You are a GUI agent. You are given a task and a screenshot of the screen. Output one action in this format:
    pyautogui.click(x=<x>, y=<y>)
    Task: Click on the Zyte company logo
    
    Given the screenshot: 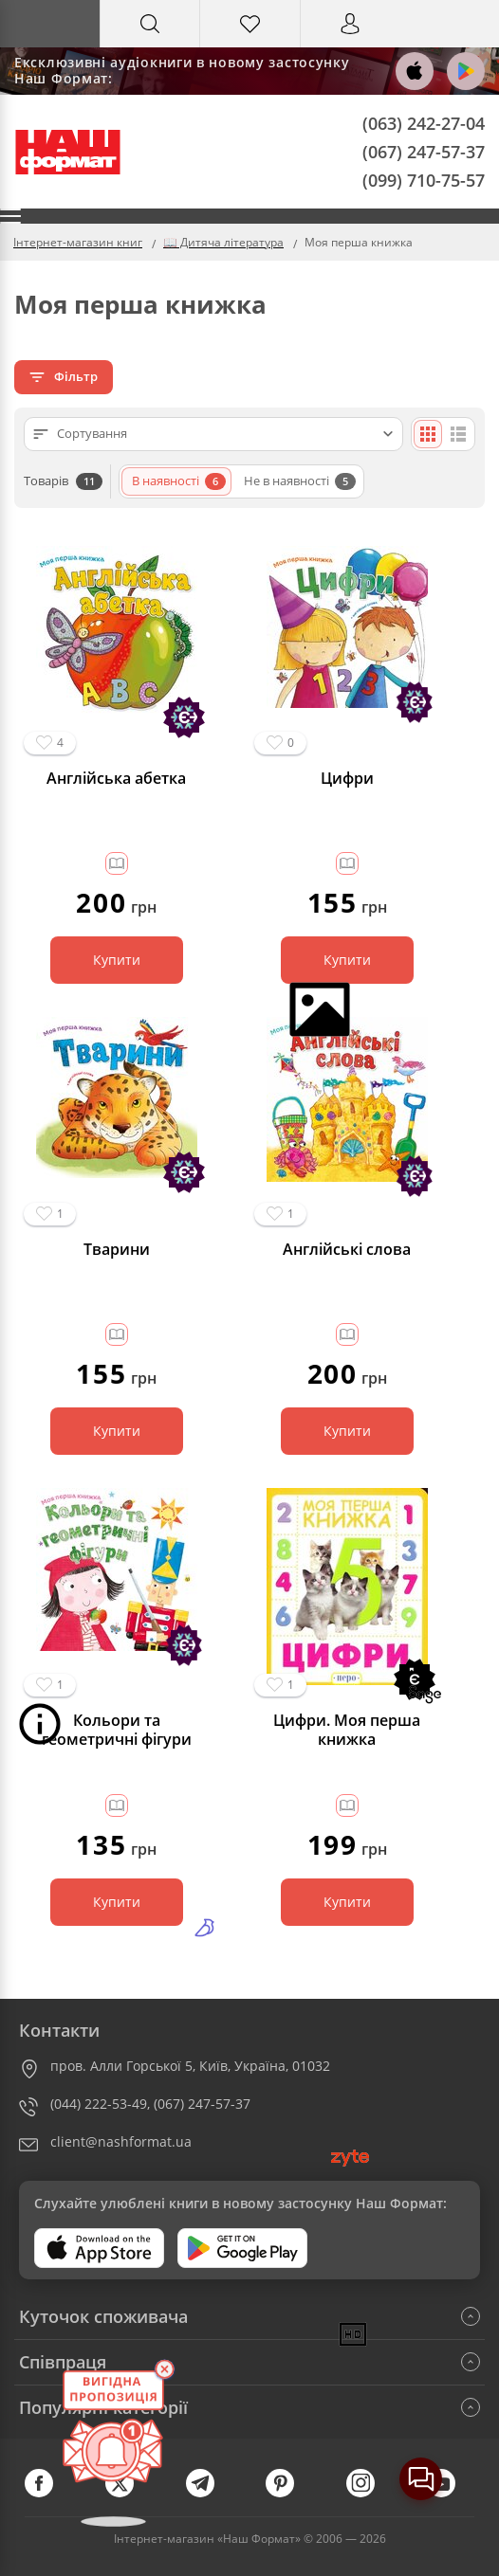 What is the action you would take?
    pyautogui.click(x=350, y=2158)
    